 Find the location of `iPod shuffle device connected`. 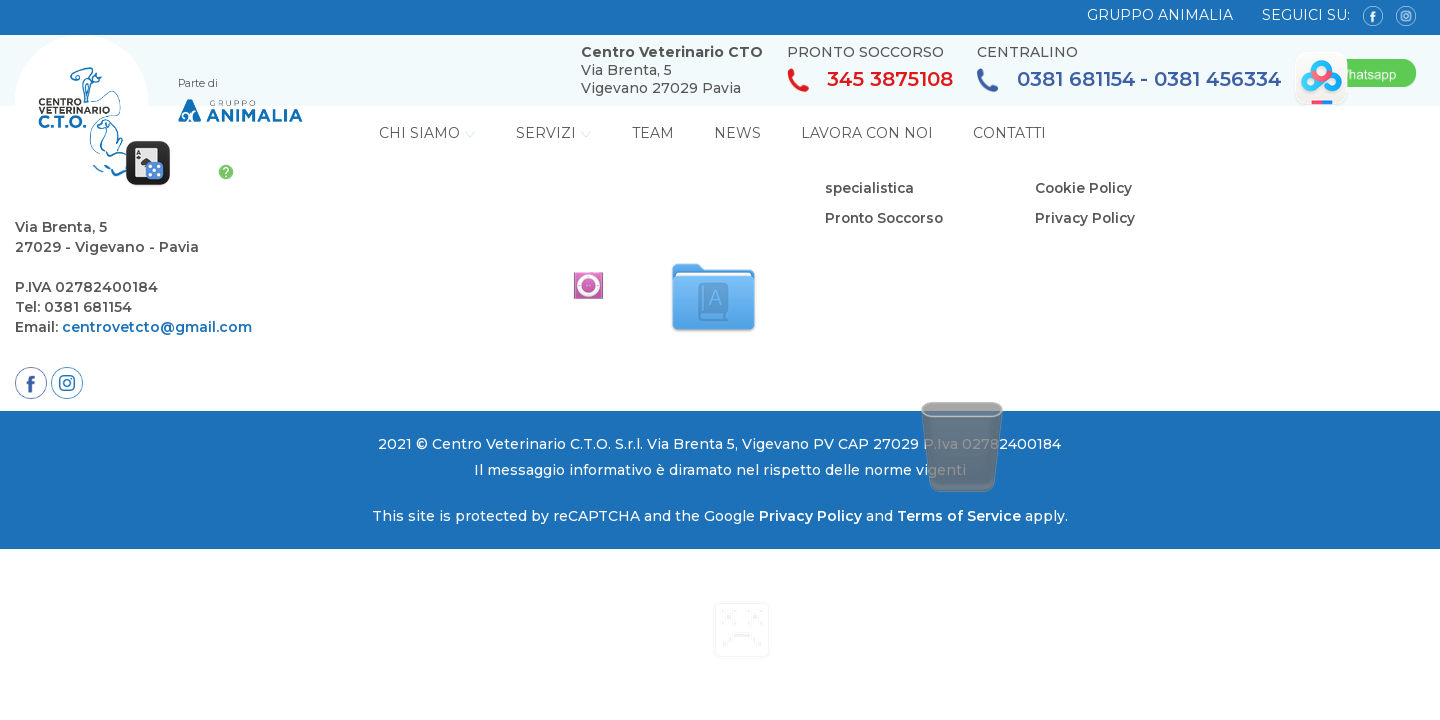

iPod shuffle device connected is located at coordinates (588, 285).